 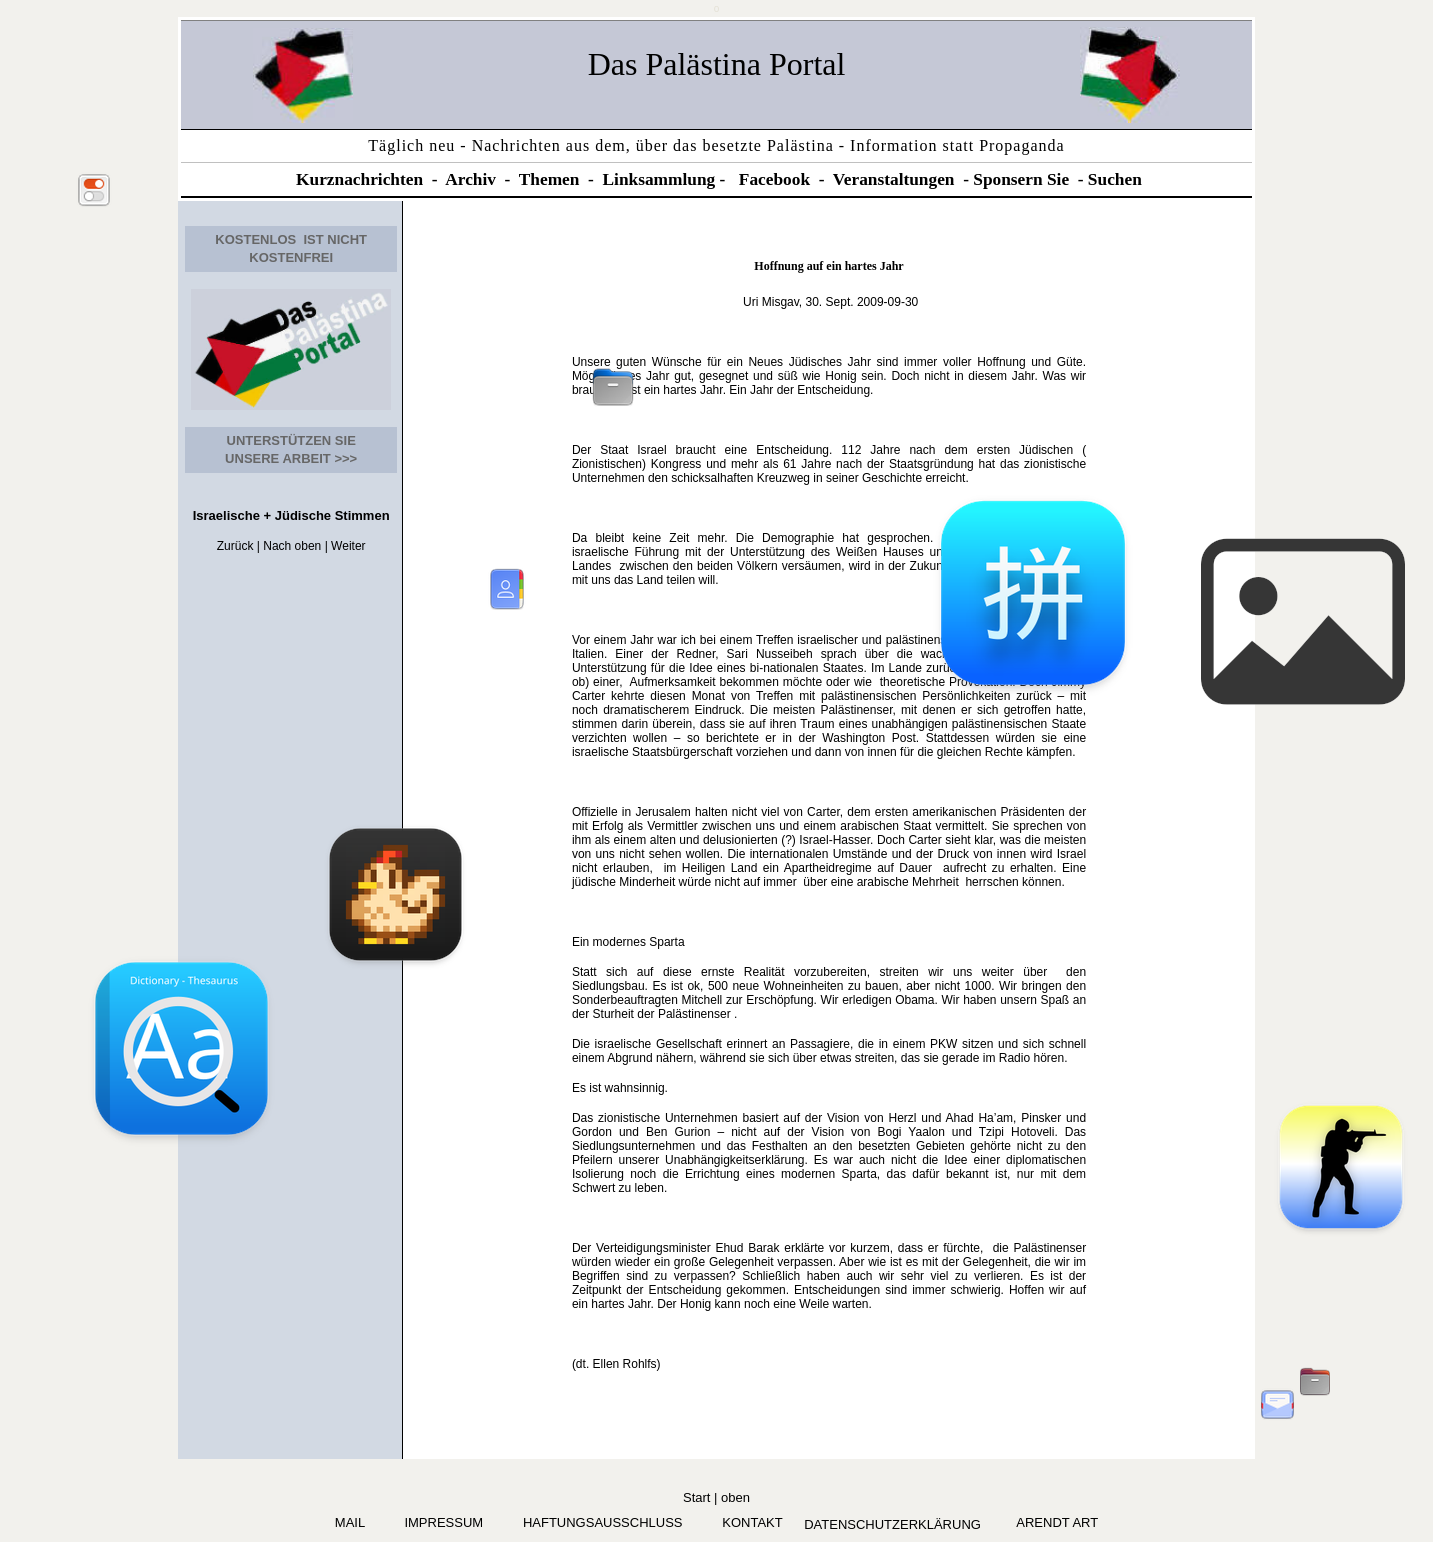 What do you see at coordinates (507, 589) in the screenshot?
I see `open the address book application` at bounding box center [507, 589].